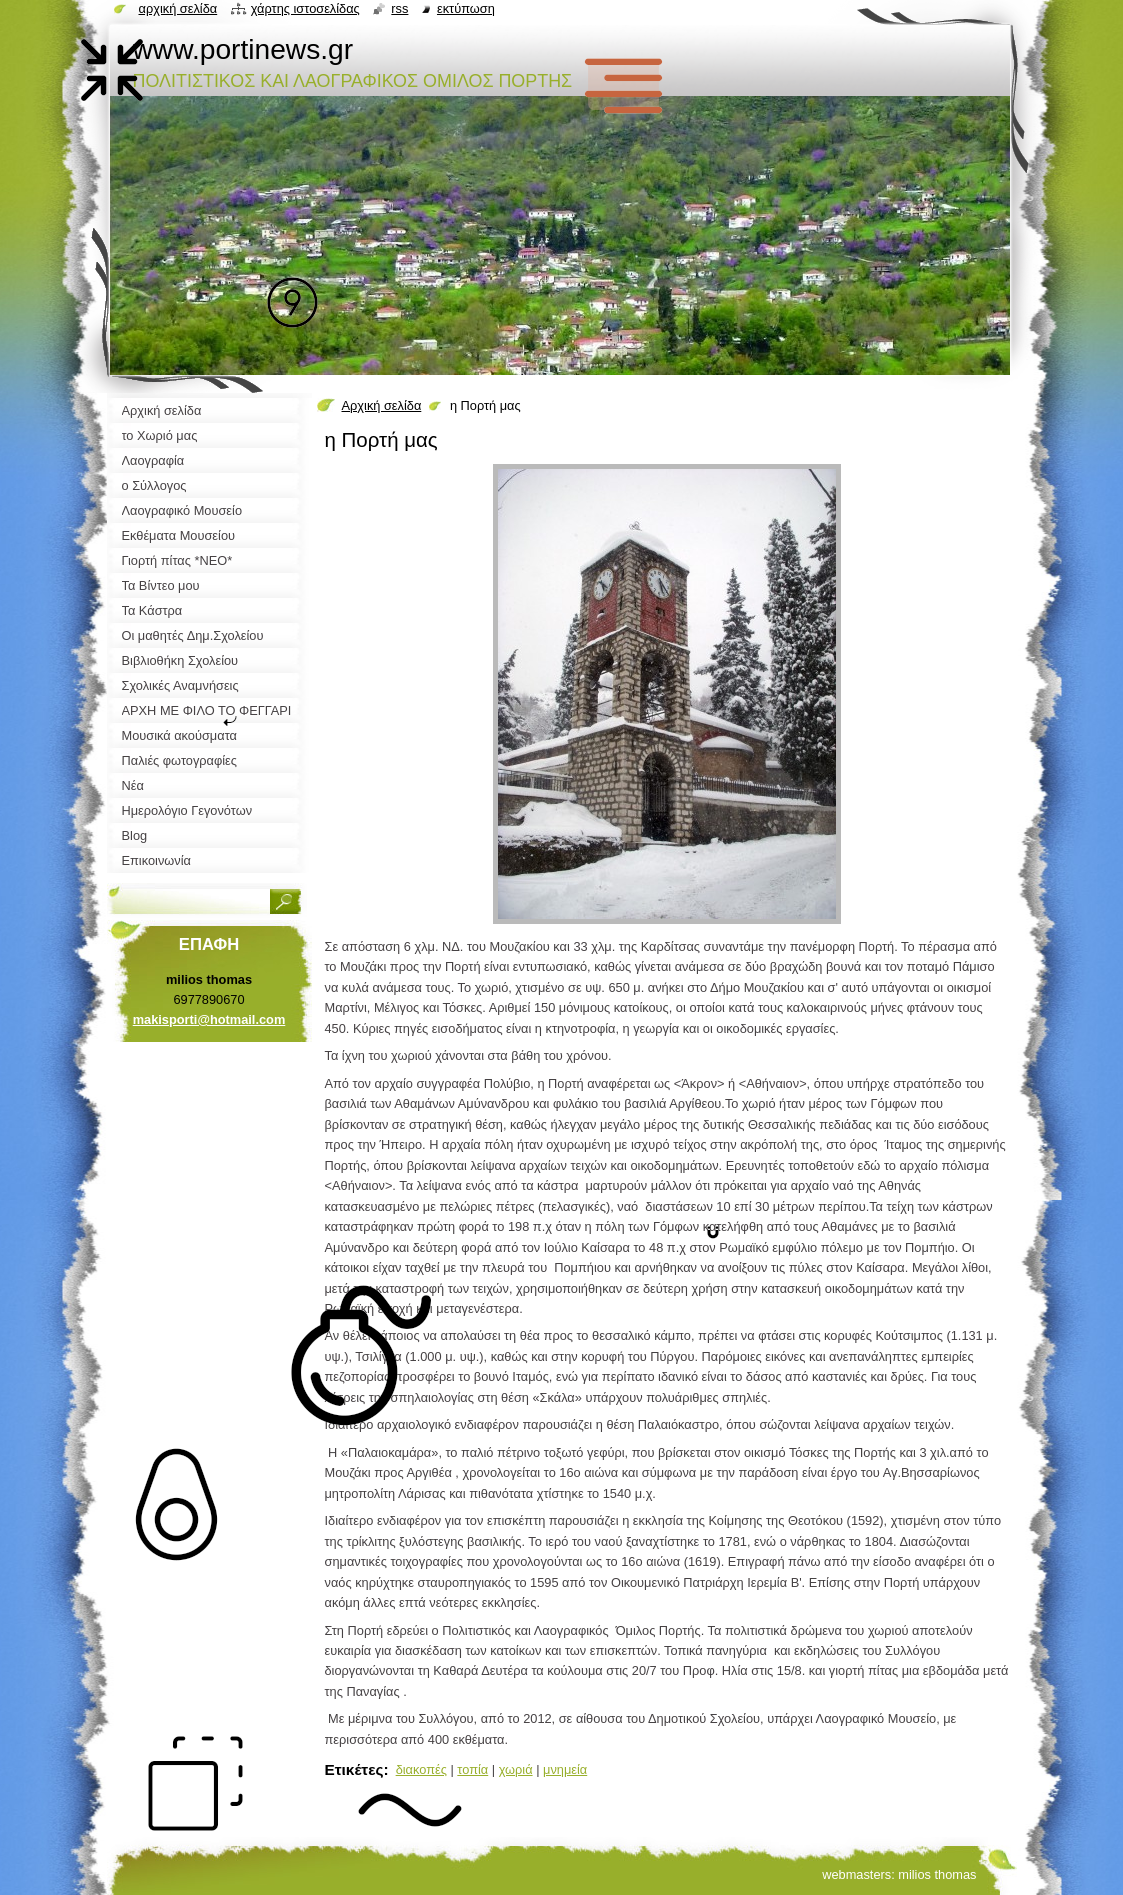  I want to click on reply to a message, so click(230, 721).